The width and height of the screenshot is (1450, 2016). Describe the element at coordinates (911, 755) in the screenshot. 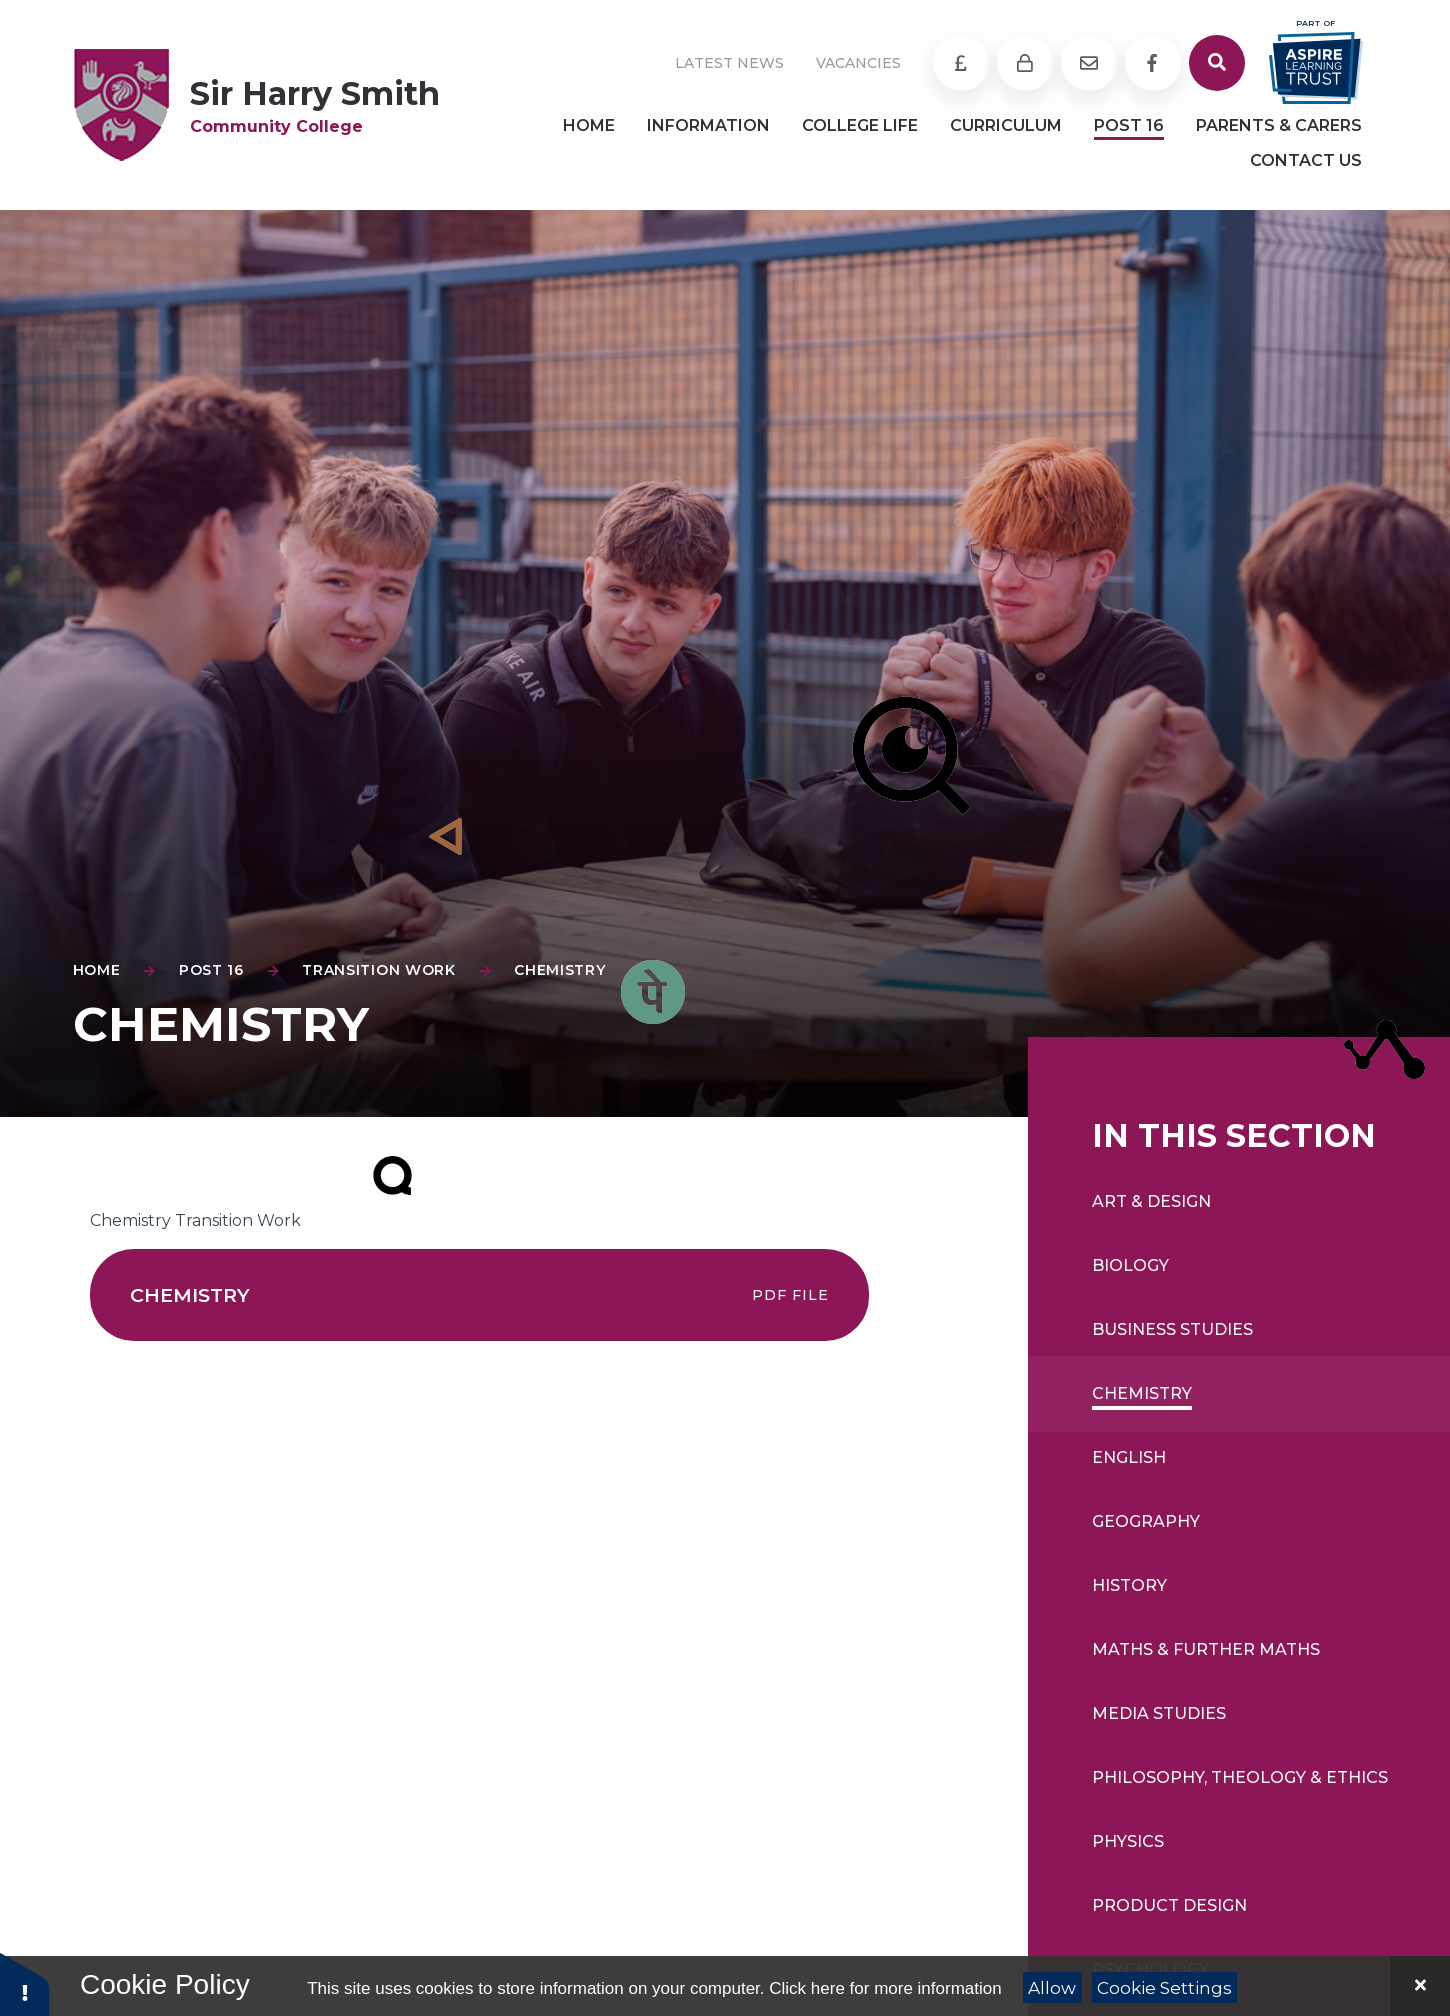

I see `search with visual recognition` at that location.